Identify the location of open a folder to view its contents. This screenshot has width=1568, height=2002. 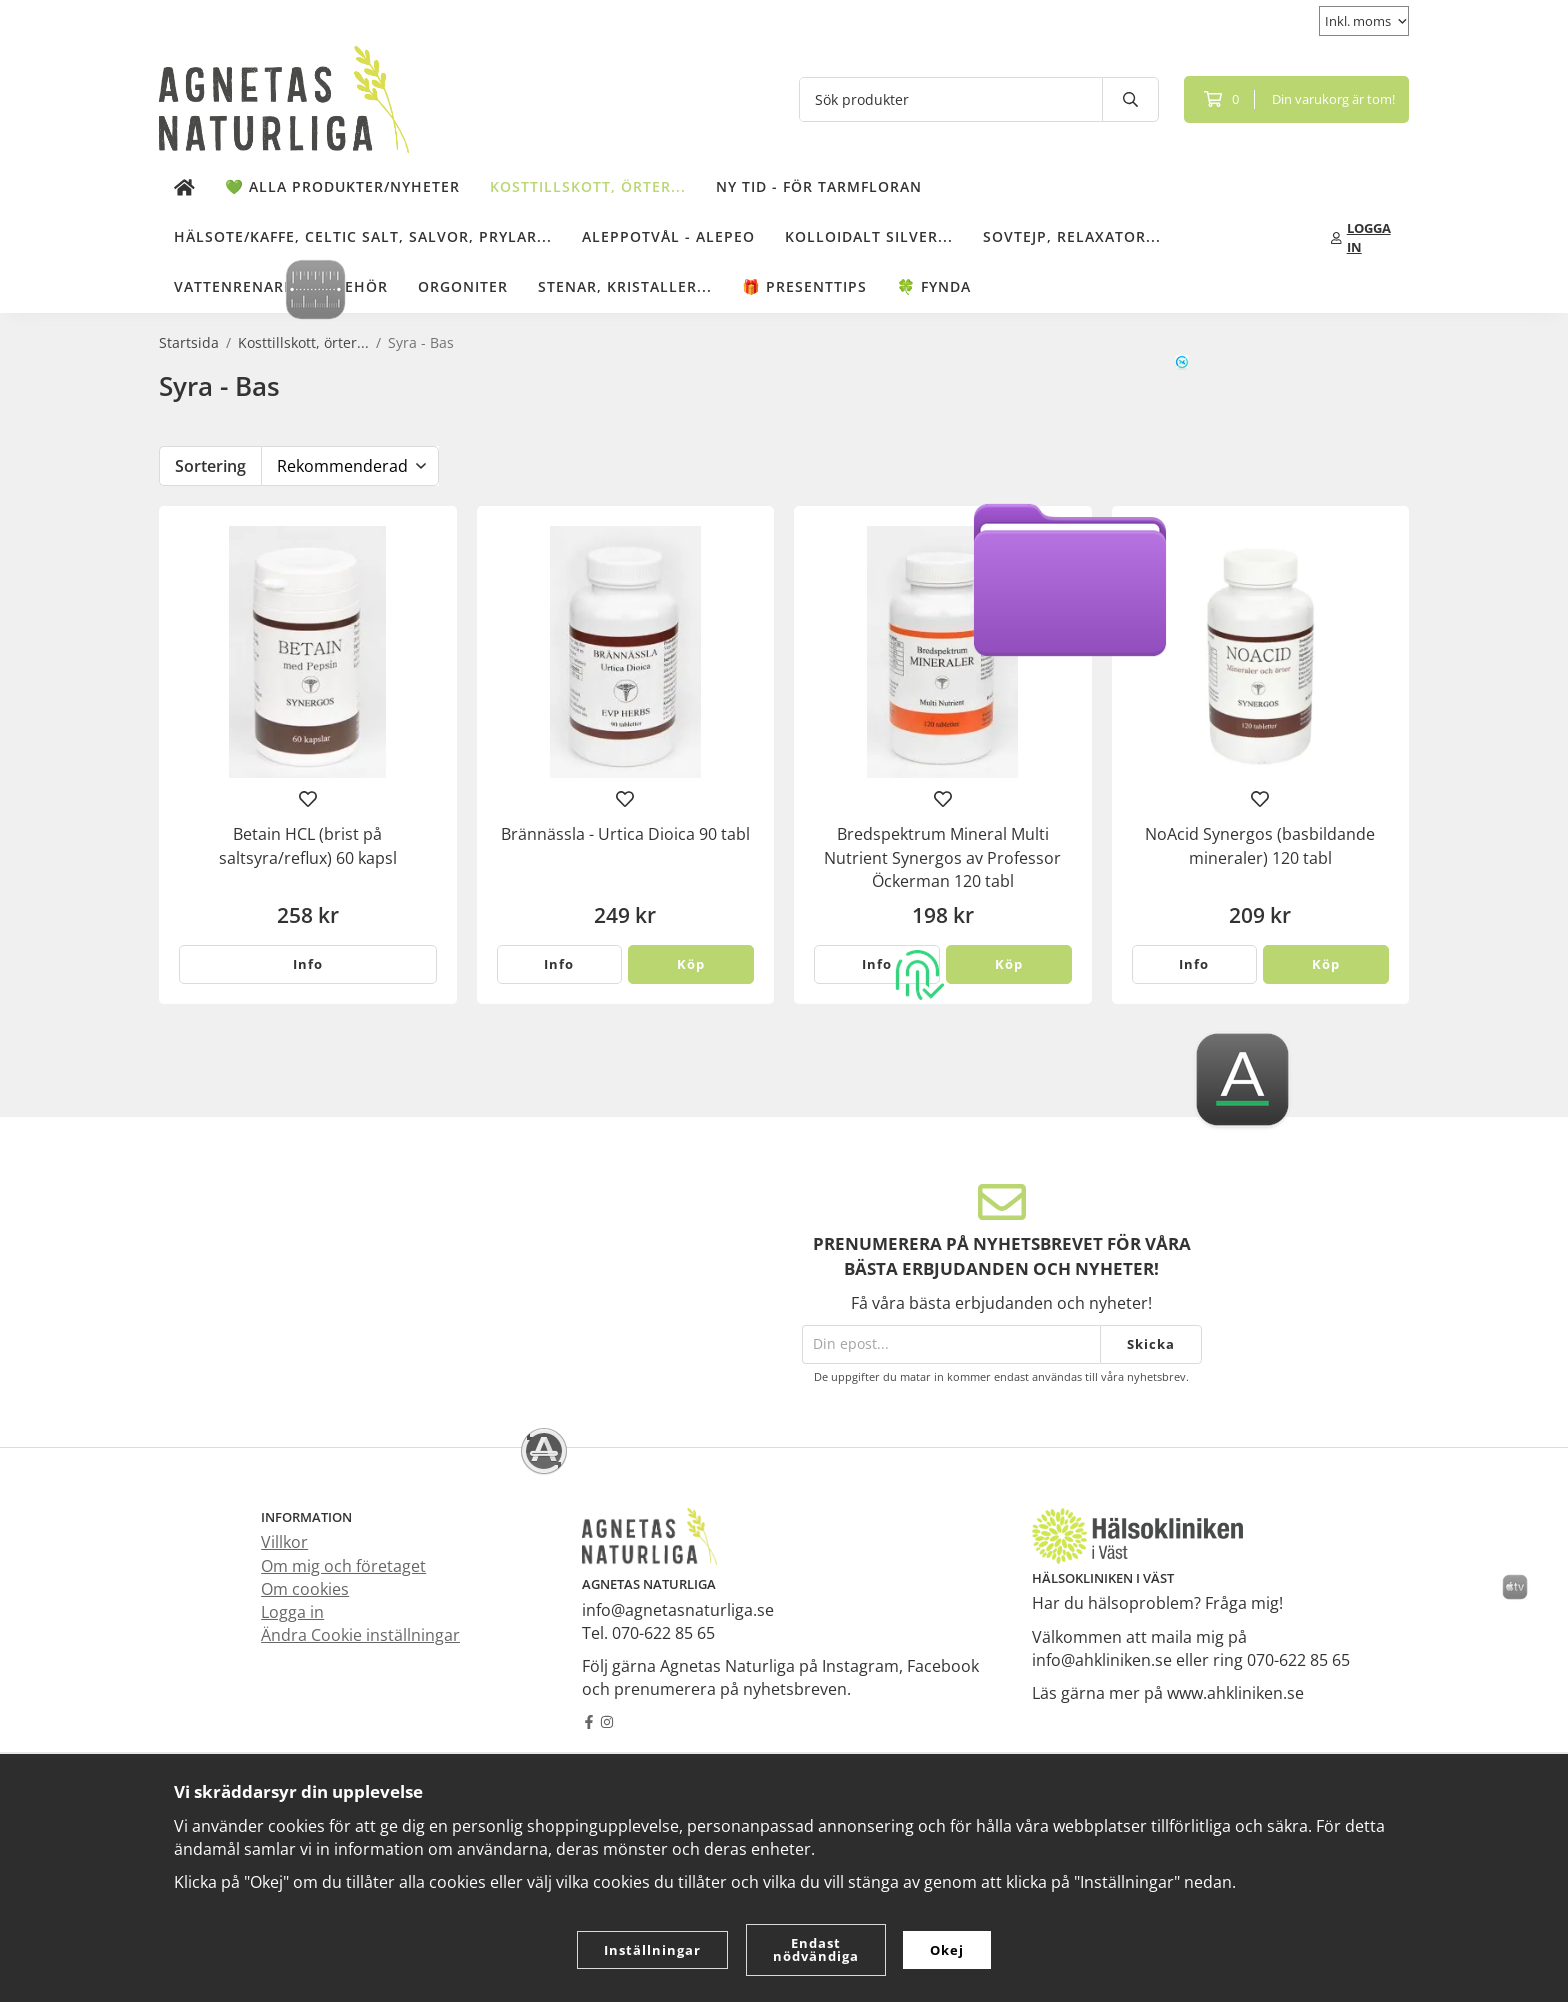
(1070, 580).